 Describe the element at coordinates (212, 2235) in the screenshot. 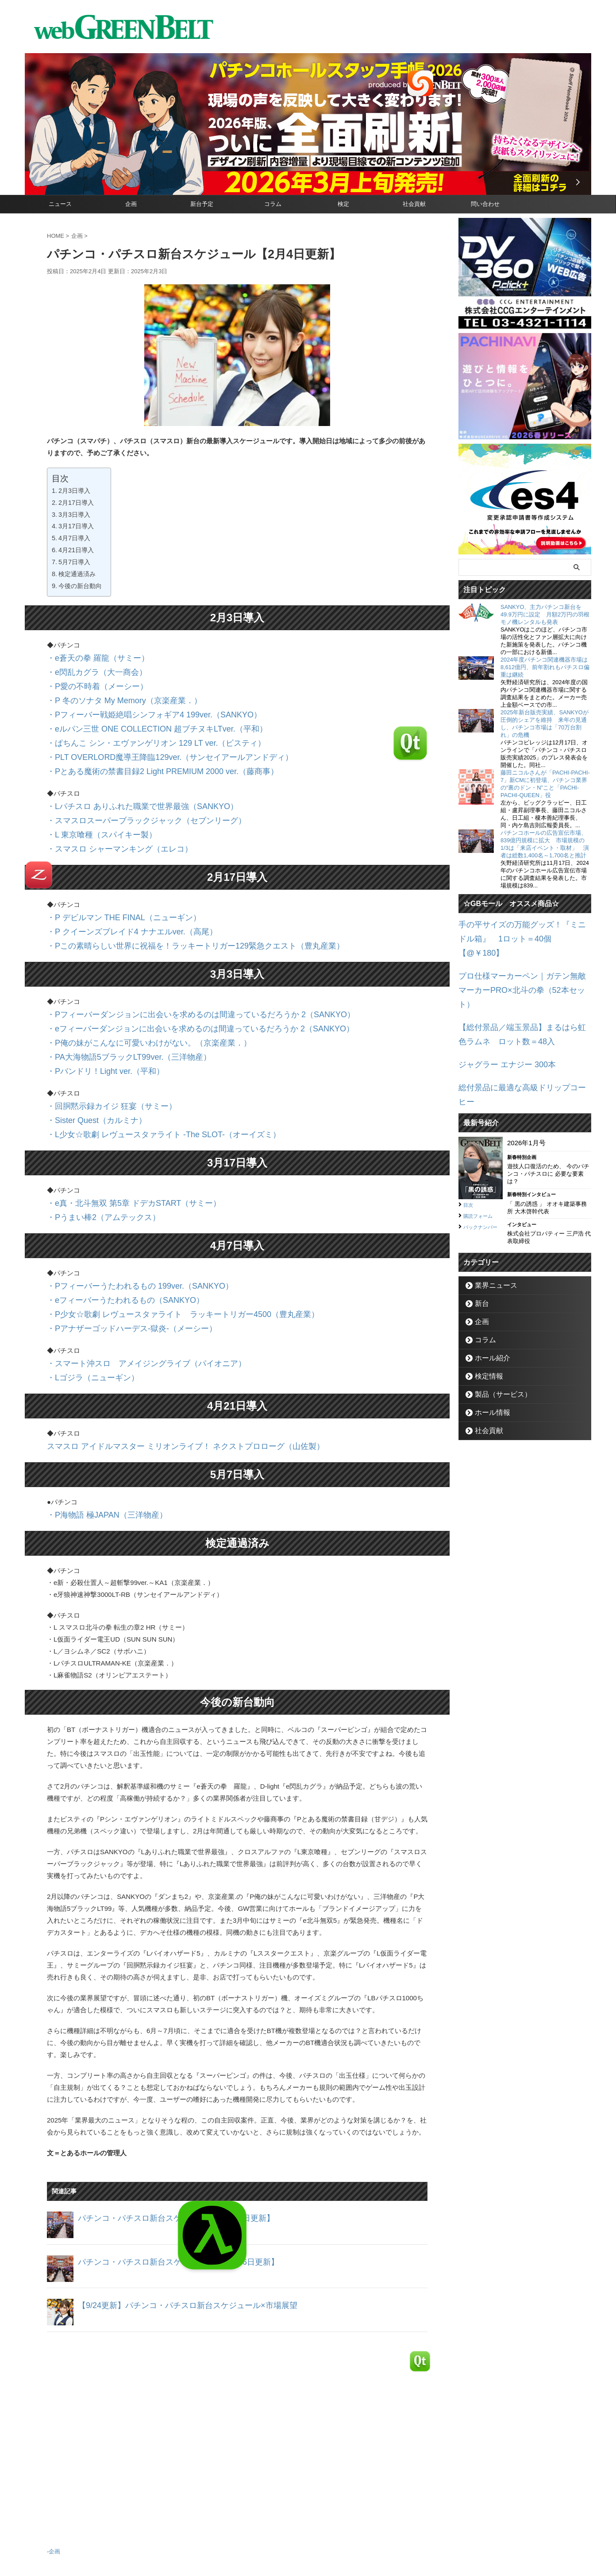

I see `launch half-life: opposing force game` at that location.